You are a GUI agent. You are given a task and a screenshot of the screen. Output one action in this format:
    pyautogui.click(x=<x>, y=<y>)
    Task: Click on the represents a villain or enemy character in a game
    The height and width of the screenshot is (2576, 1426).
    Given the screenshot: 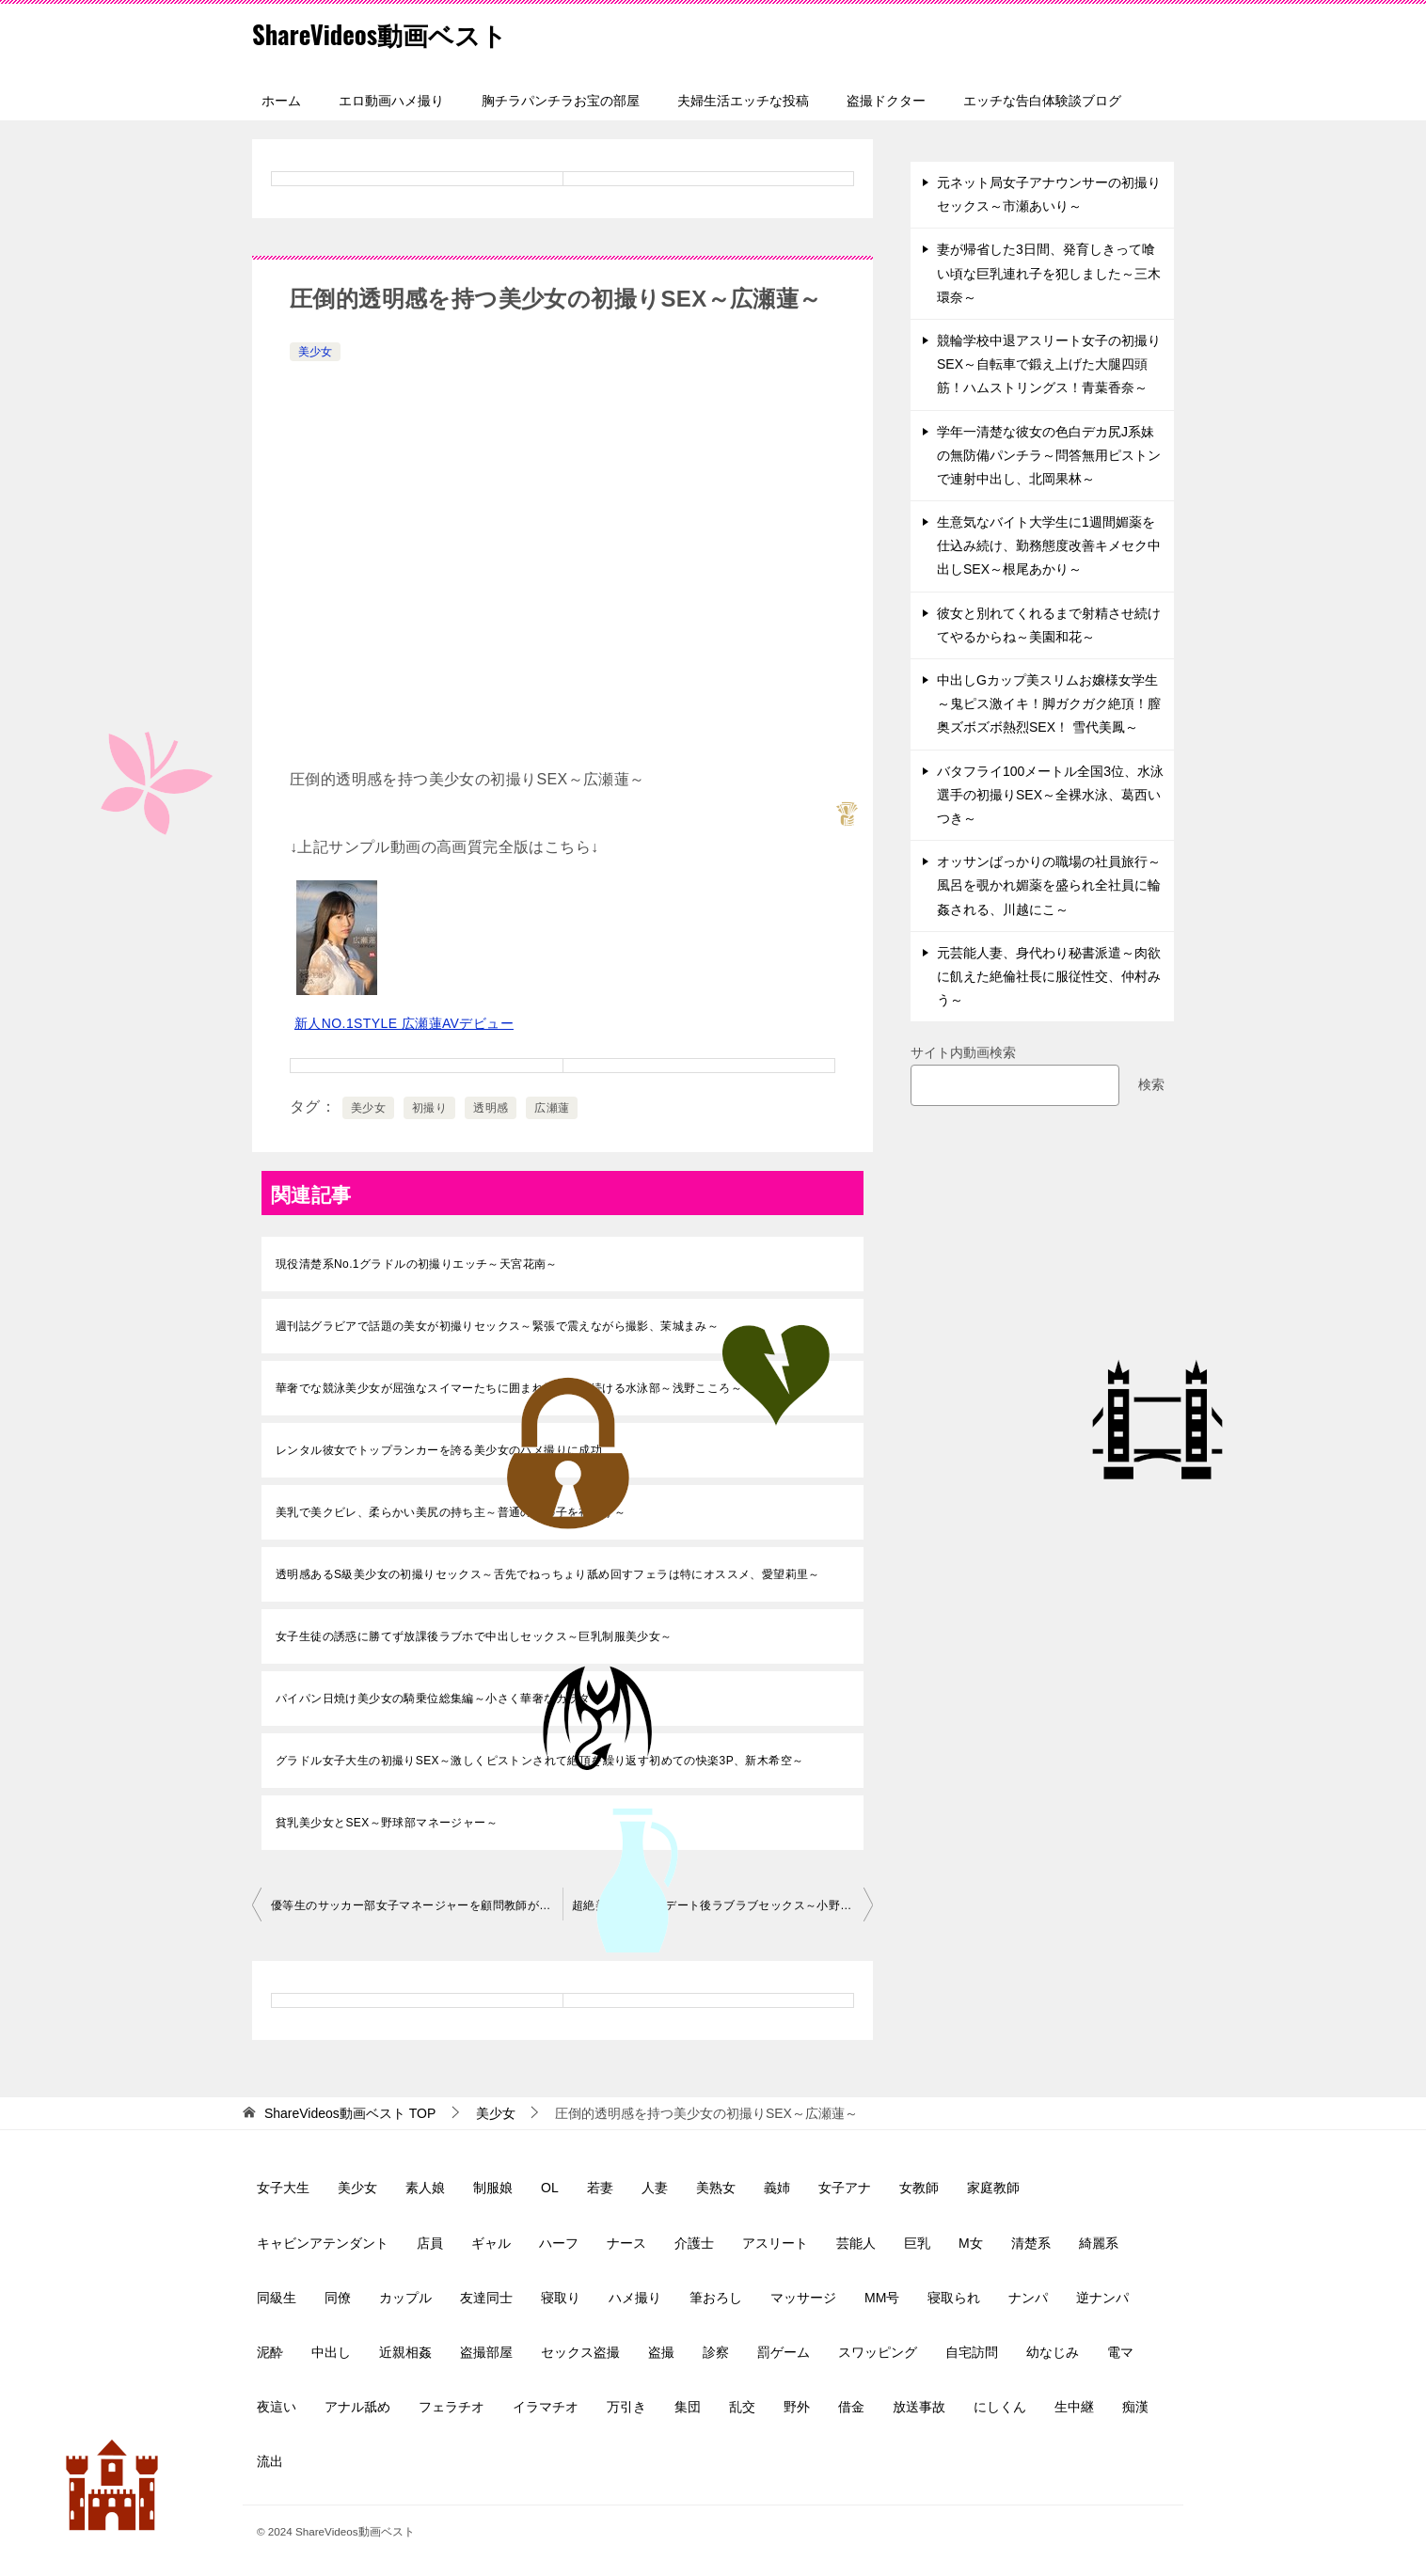 What is the action you would take?
    pyautogui.click(x=597, y=1715)
    